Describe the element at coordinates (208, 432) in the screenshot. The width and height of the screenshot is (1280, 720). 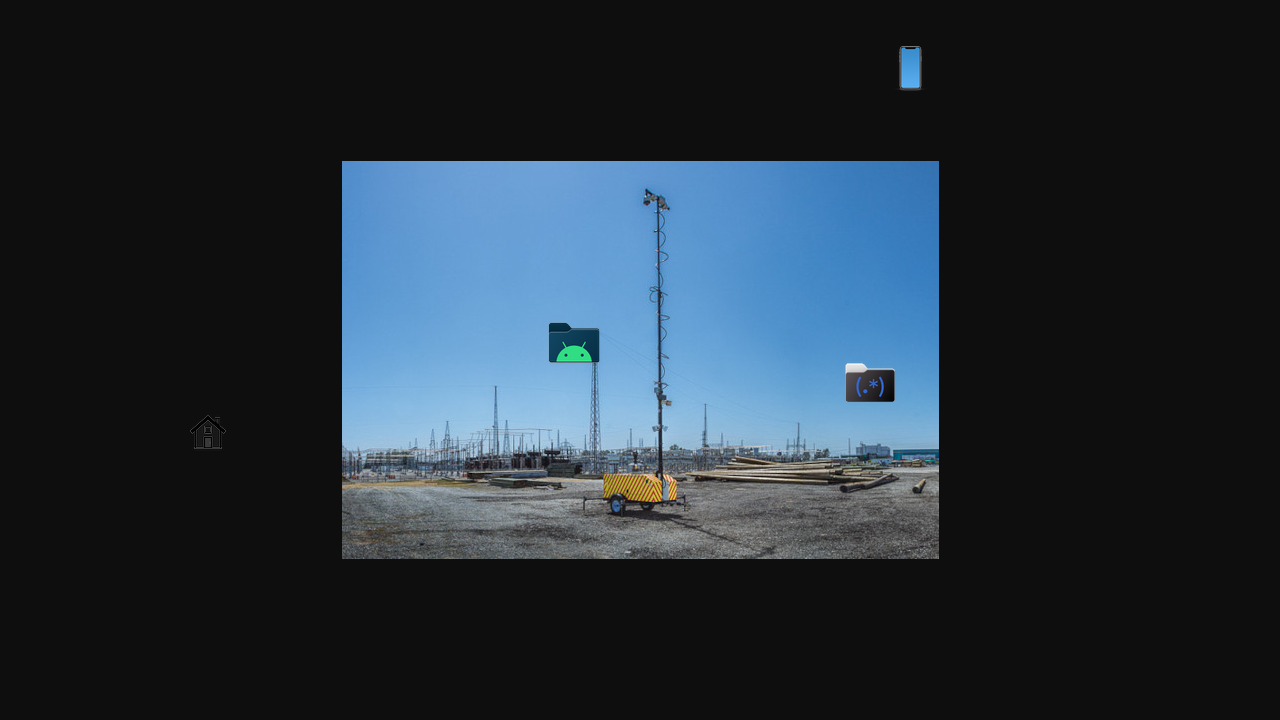
I see `navigate to your home folder` at that location.